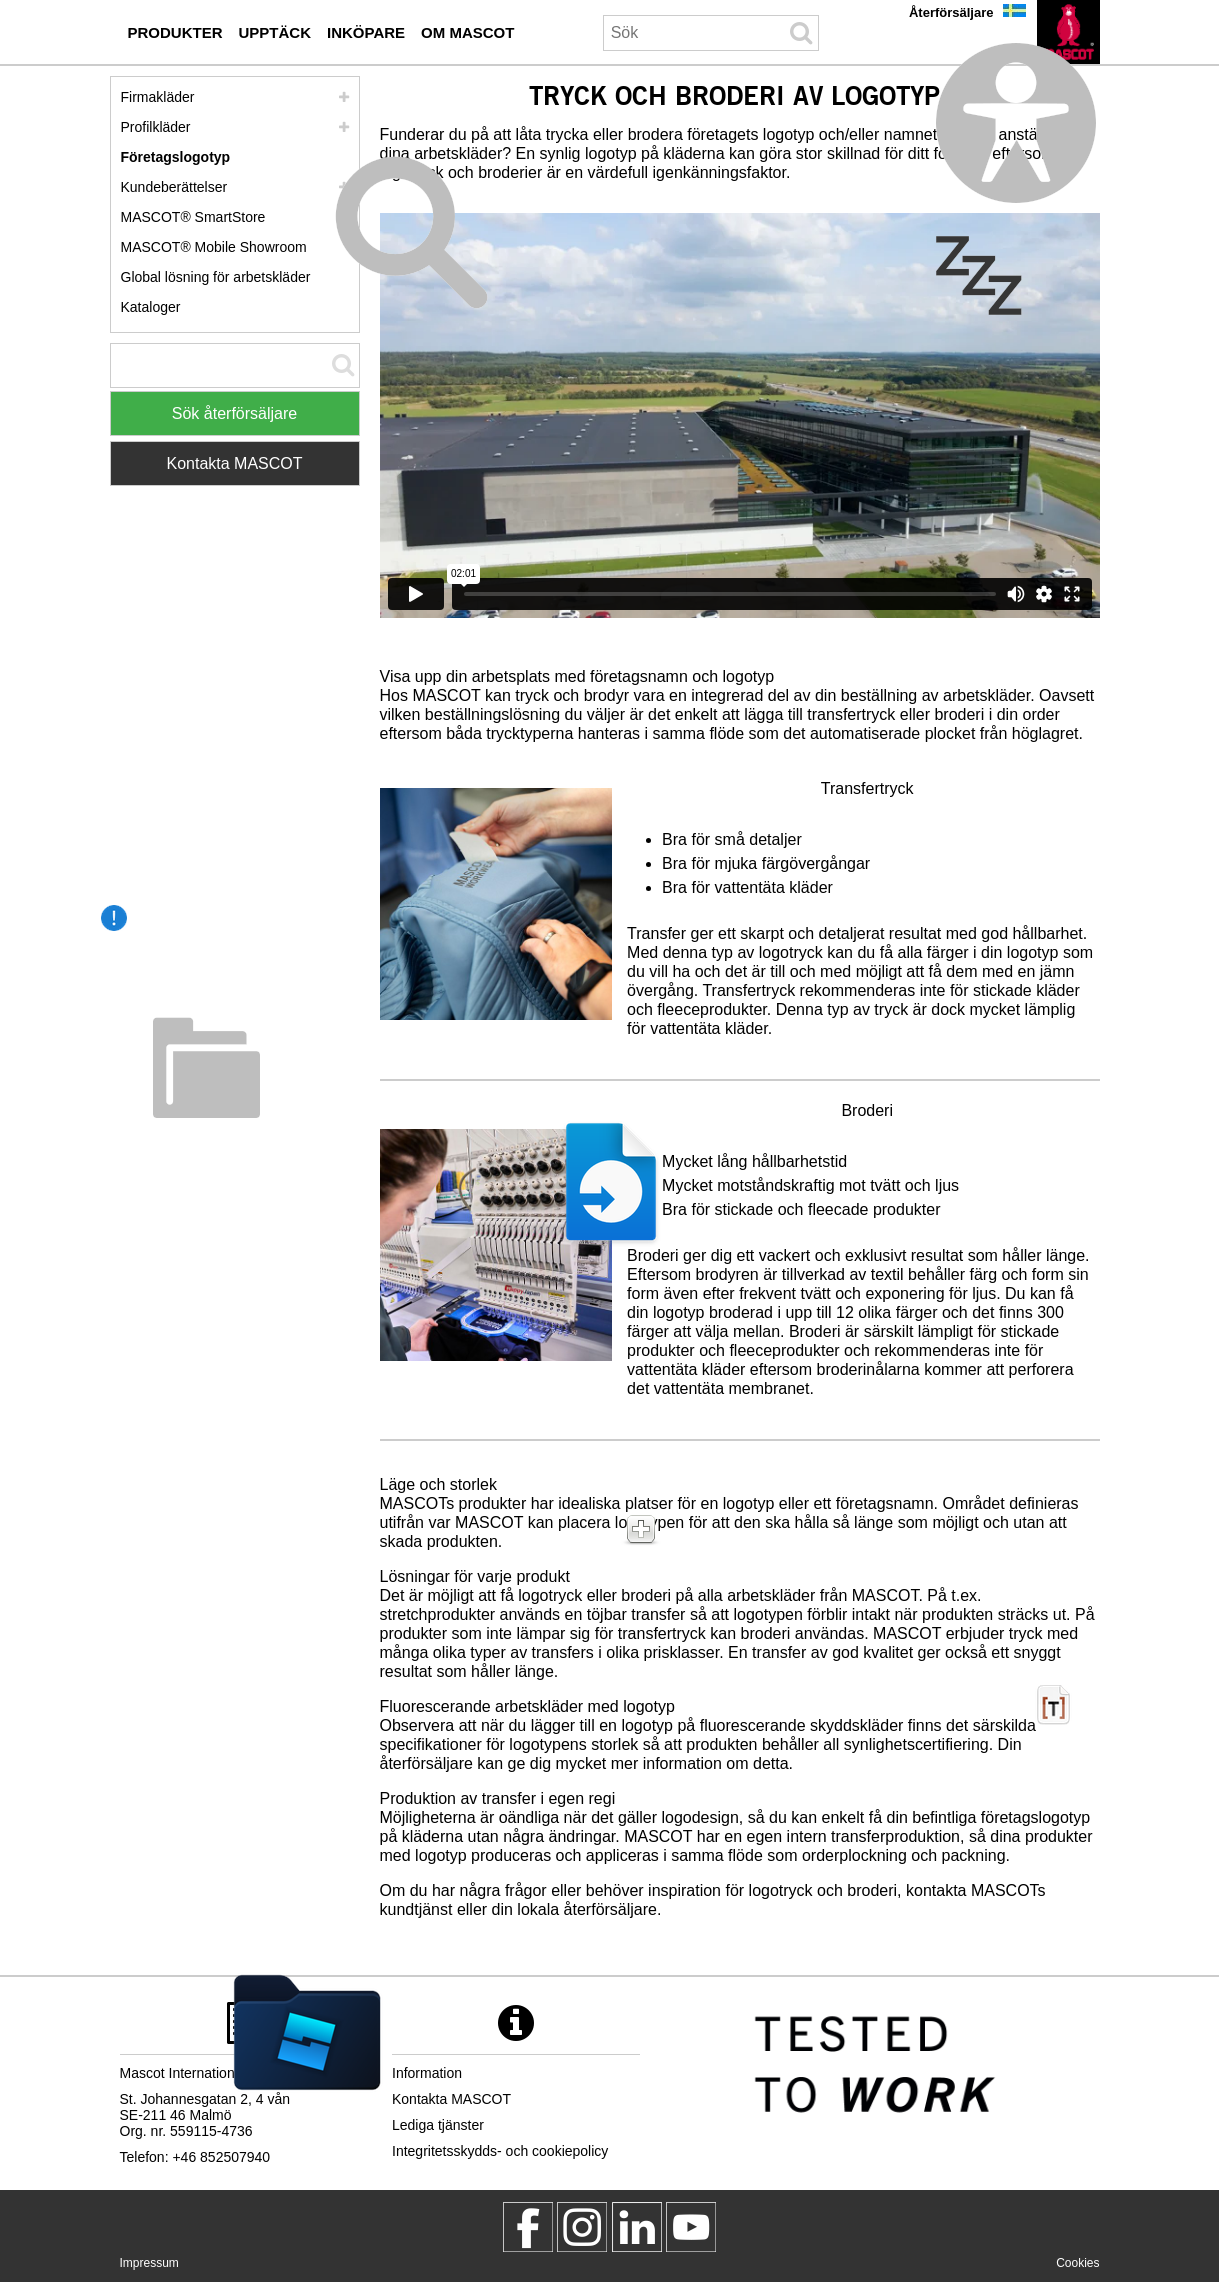  What do you see at coordinates (114, 918) in the screenshot?
I see `mark email as important` at bounding box center [114, 918].